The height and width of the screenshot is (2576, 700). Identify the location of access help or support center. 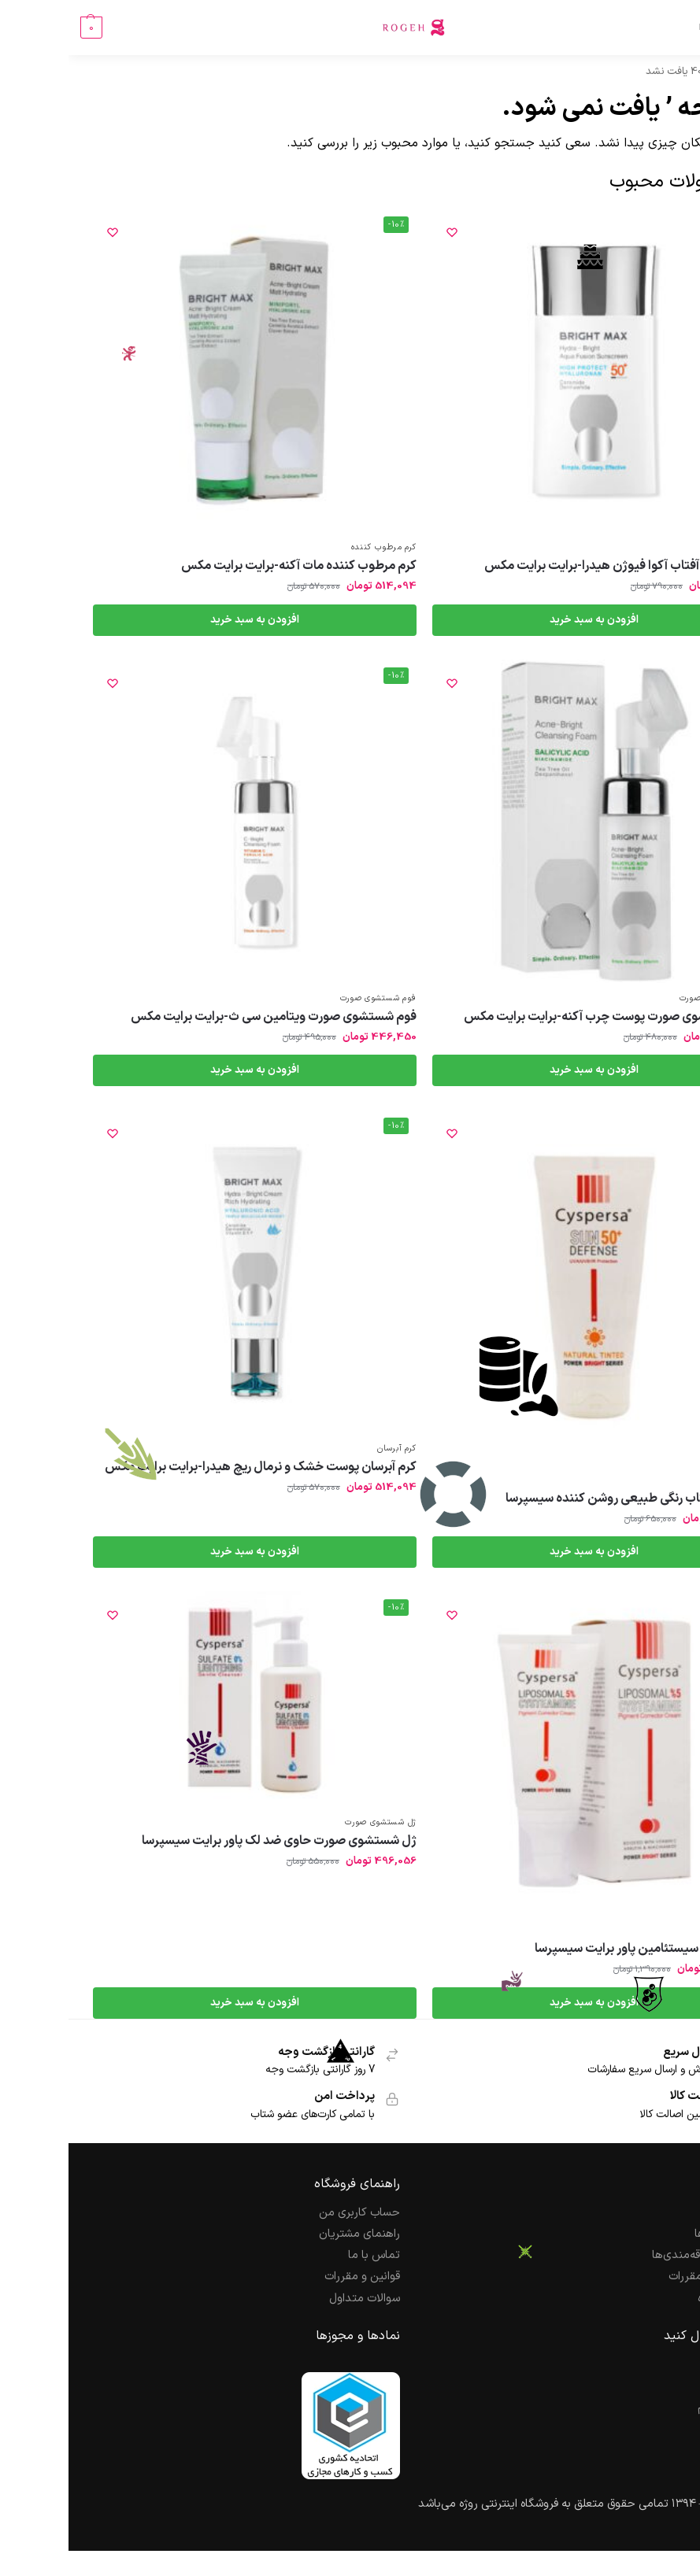
(453, 1494).